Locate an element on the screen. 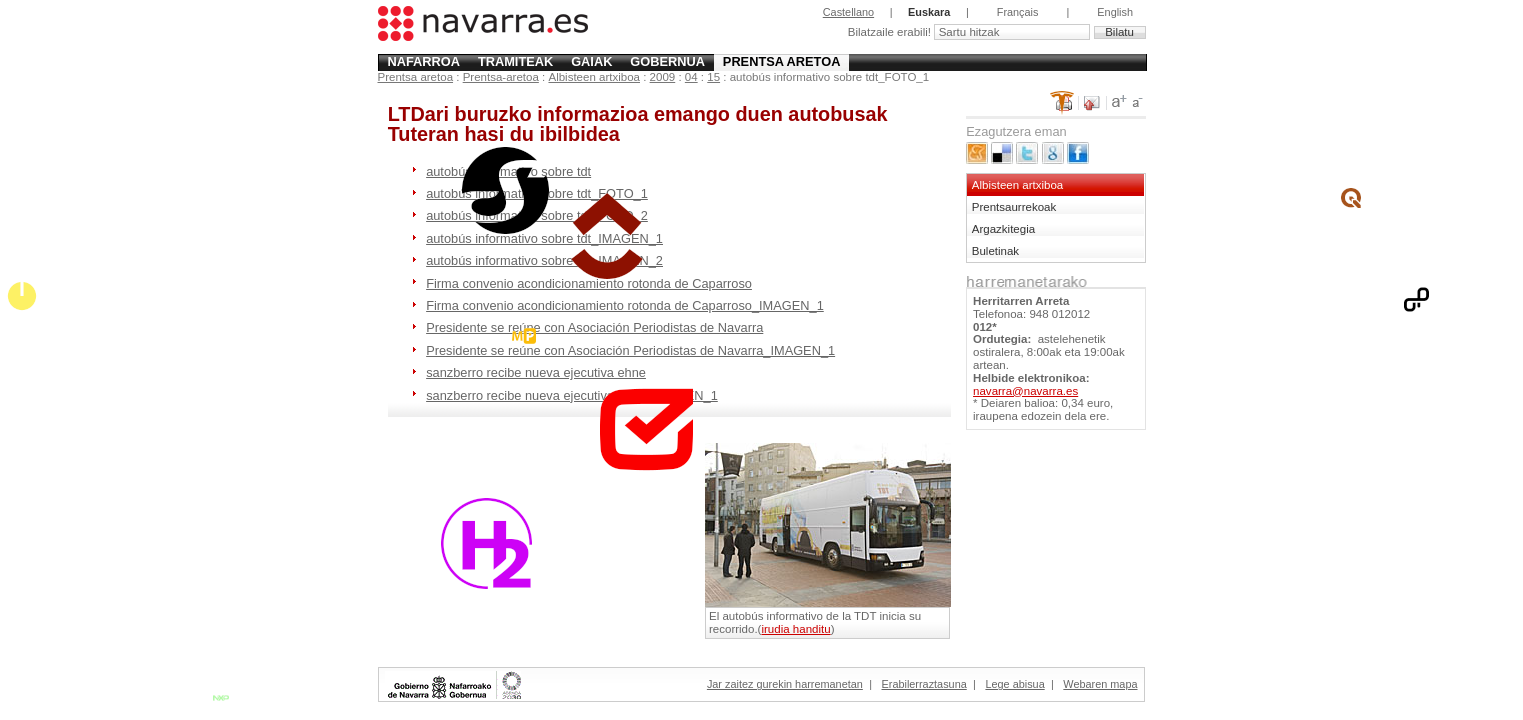 Image resolution: width=1523 pixels, height=720 pixels. open the Tesla app is located at coordinates (1062, 103).